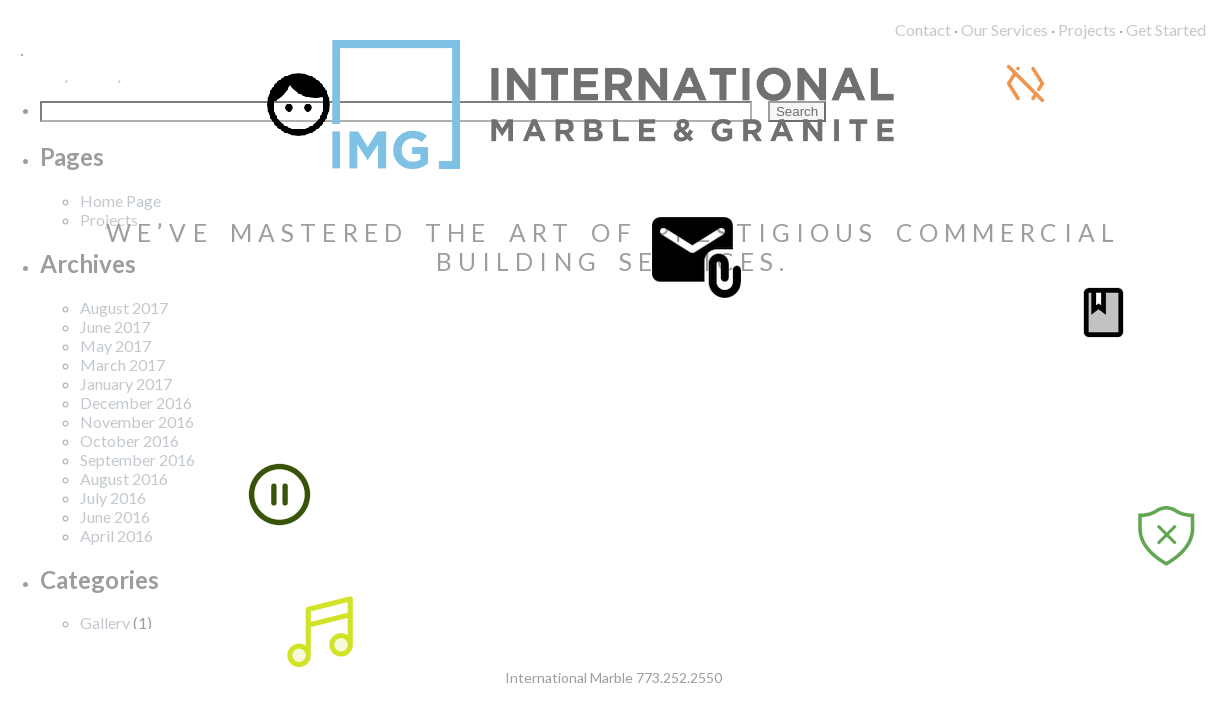 This screenshot has width=1226, height=720. Describe the element at coordinates (279, 494) in the screenshot. I see `pause media playback` at that location.